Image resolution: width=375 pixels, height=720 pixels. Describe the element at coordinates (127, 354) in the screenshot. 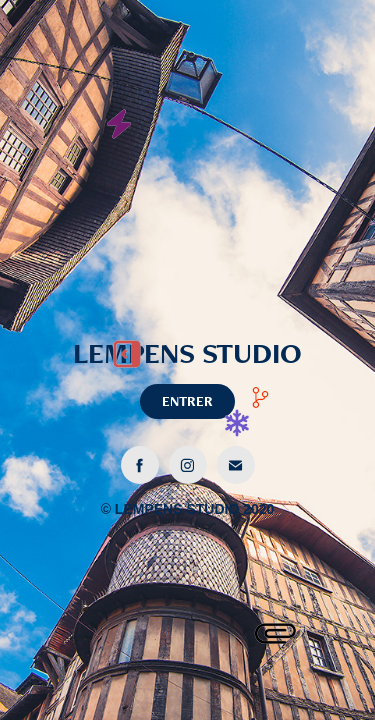

I see `expand the right sidebar panel` at that location.